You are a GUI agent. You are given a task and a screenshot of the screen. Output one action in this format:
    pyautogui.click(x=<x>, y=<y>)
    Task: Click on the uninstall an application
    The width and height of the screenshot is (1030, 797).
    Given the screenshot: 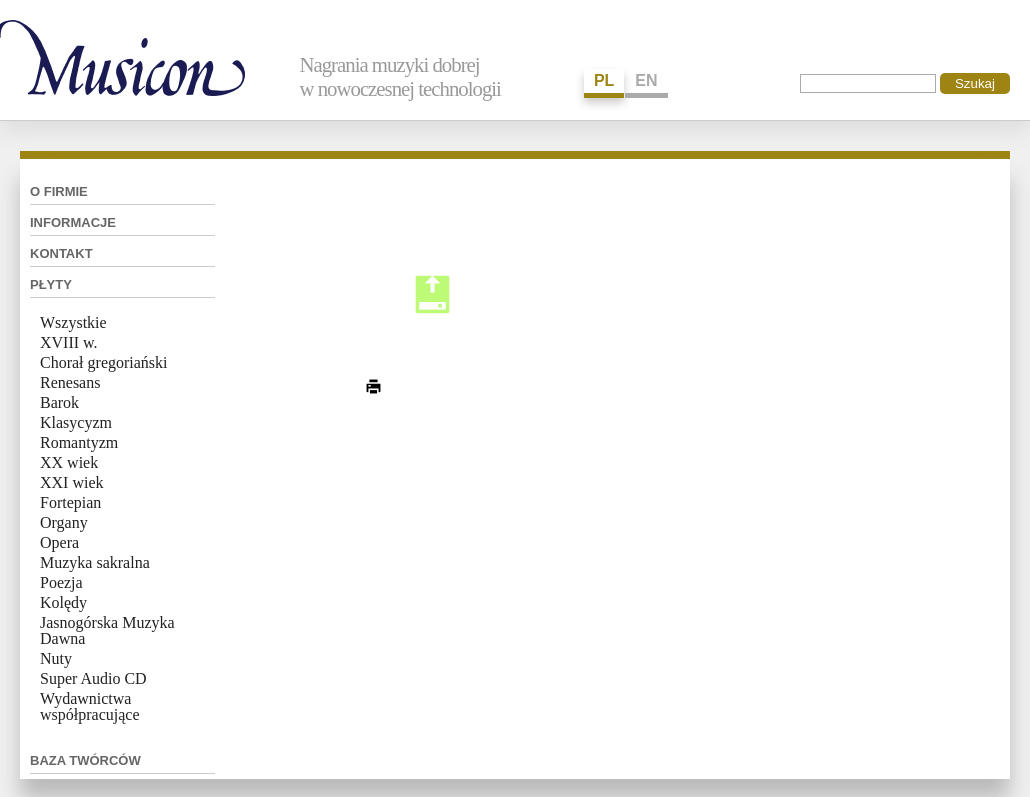 What is the action you would take?
    pyautogui.click(x=432, y=294)
    